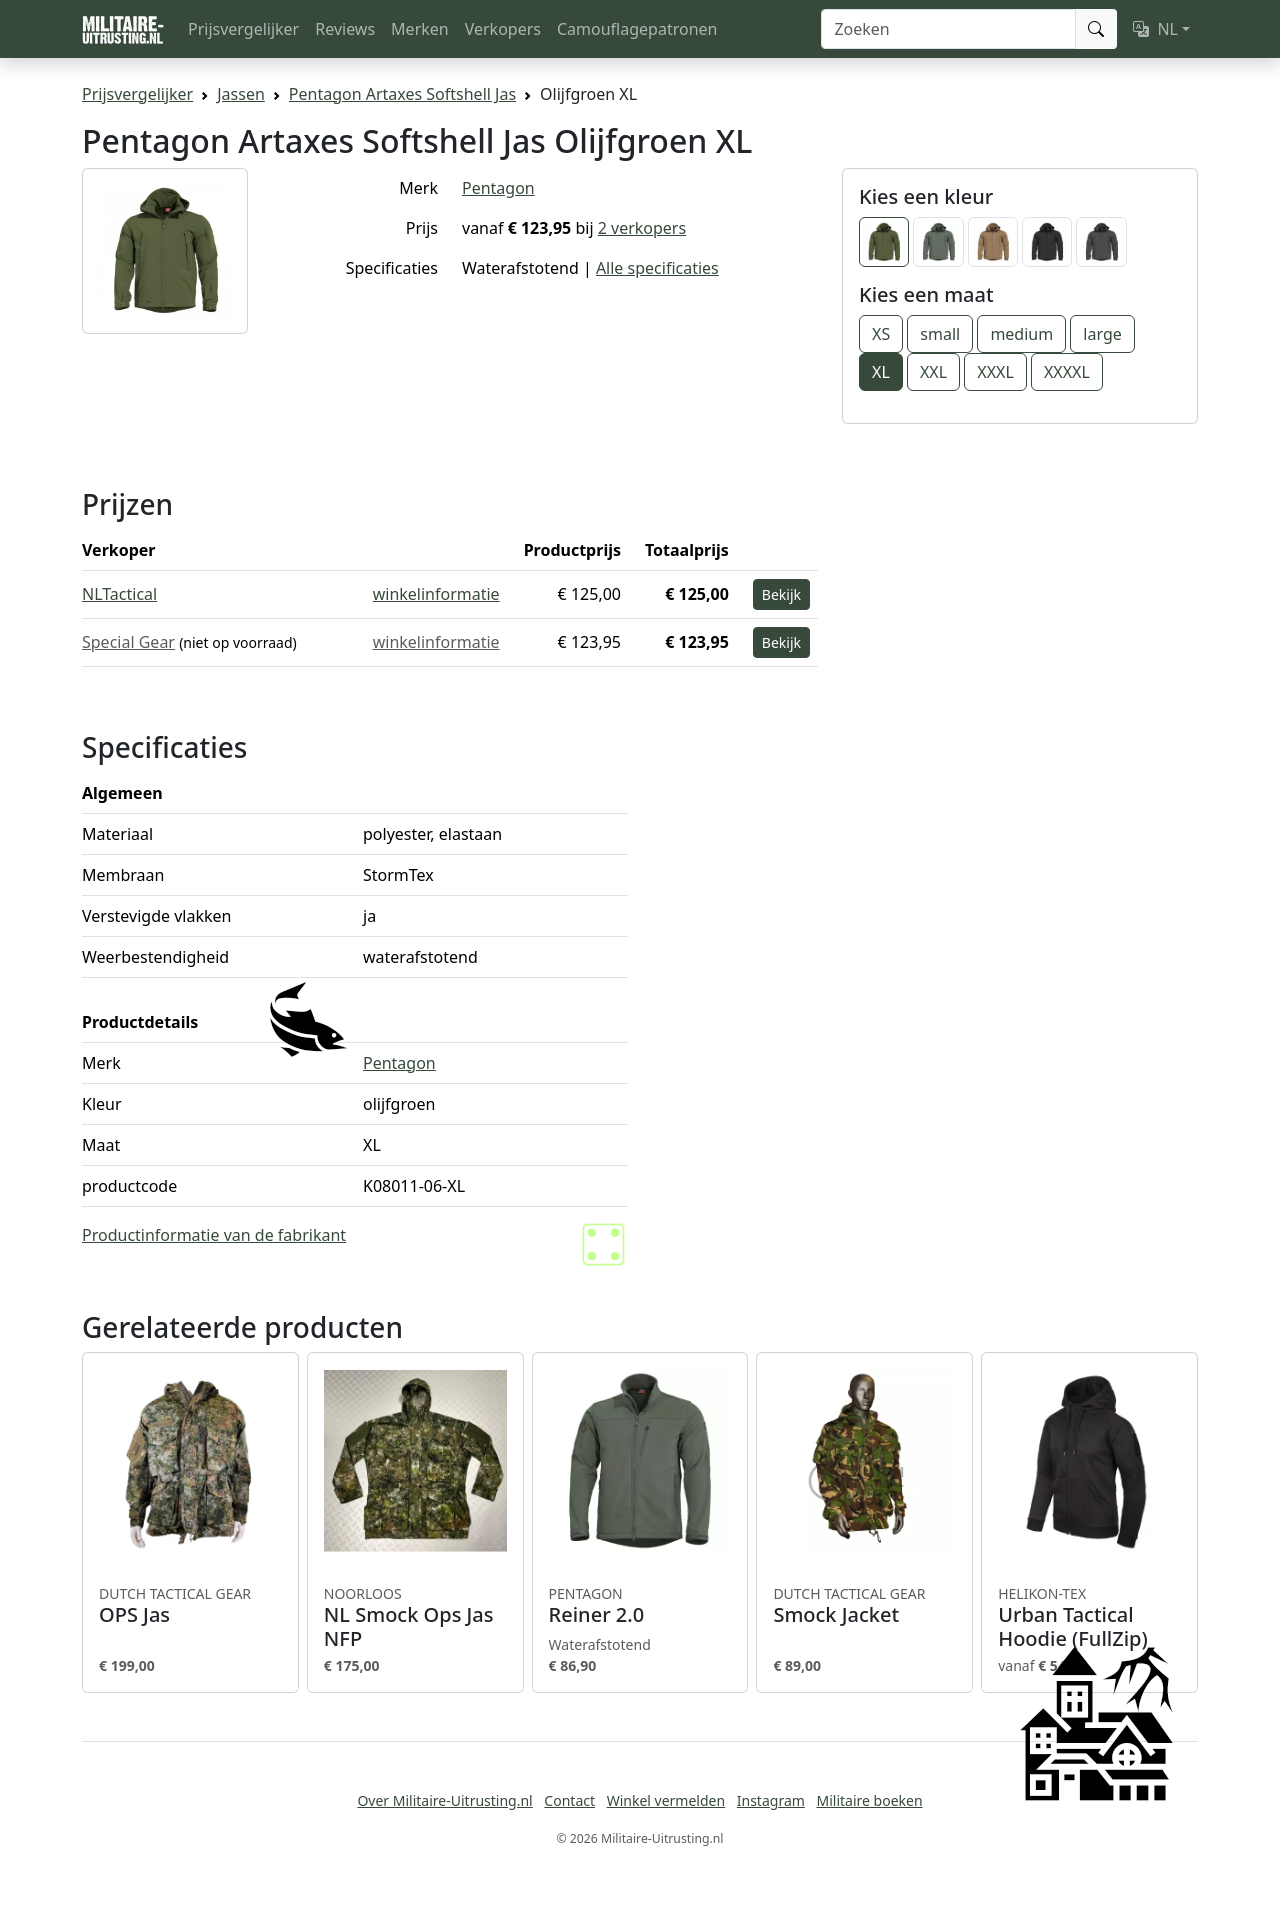  Describe the element at coordinates (1096, 1723) in the screenshot. I see `access haunted house level or spooky game area` at that location.